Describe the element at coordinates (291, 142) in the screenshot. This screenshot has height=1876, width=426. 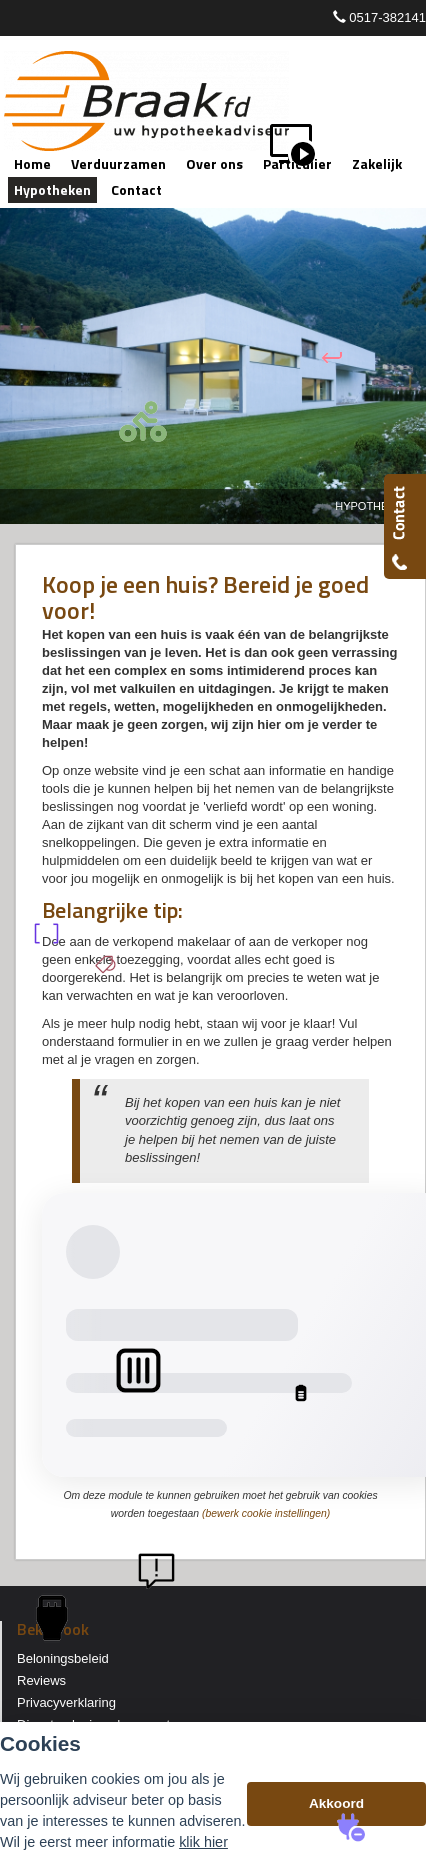
I see `indicates a virtual machine is currently running` at that location.